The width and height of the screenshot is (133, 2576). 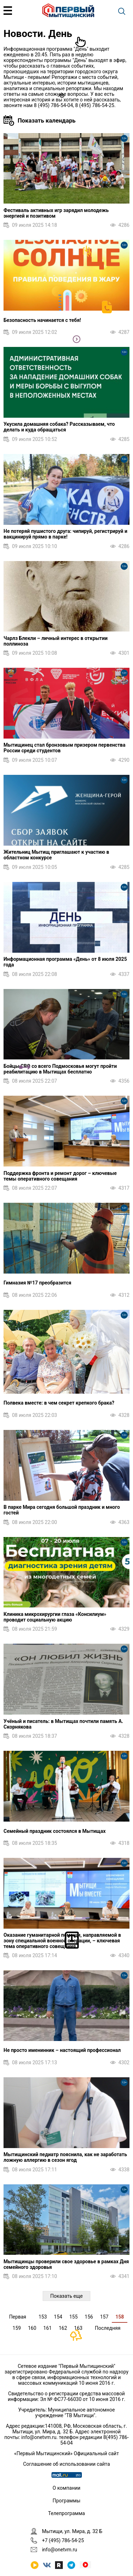 What do you see at coordinates (61, 95) in the screenshot?
I see `open blender 3d modeling software` at bounding box center [61, 95].